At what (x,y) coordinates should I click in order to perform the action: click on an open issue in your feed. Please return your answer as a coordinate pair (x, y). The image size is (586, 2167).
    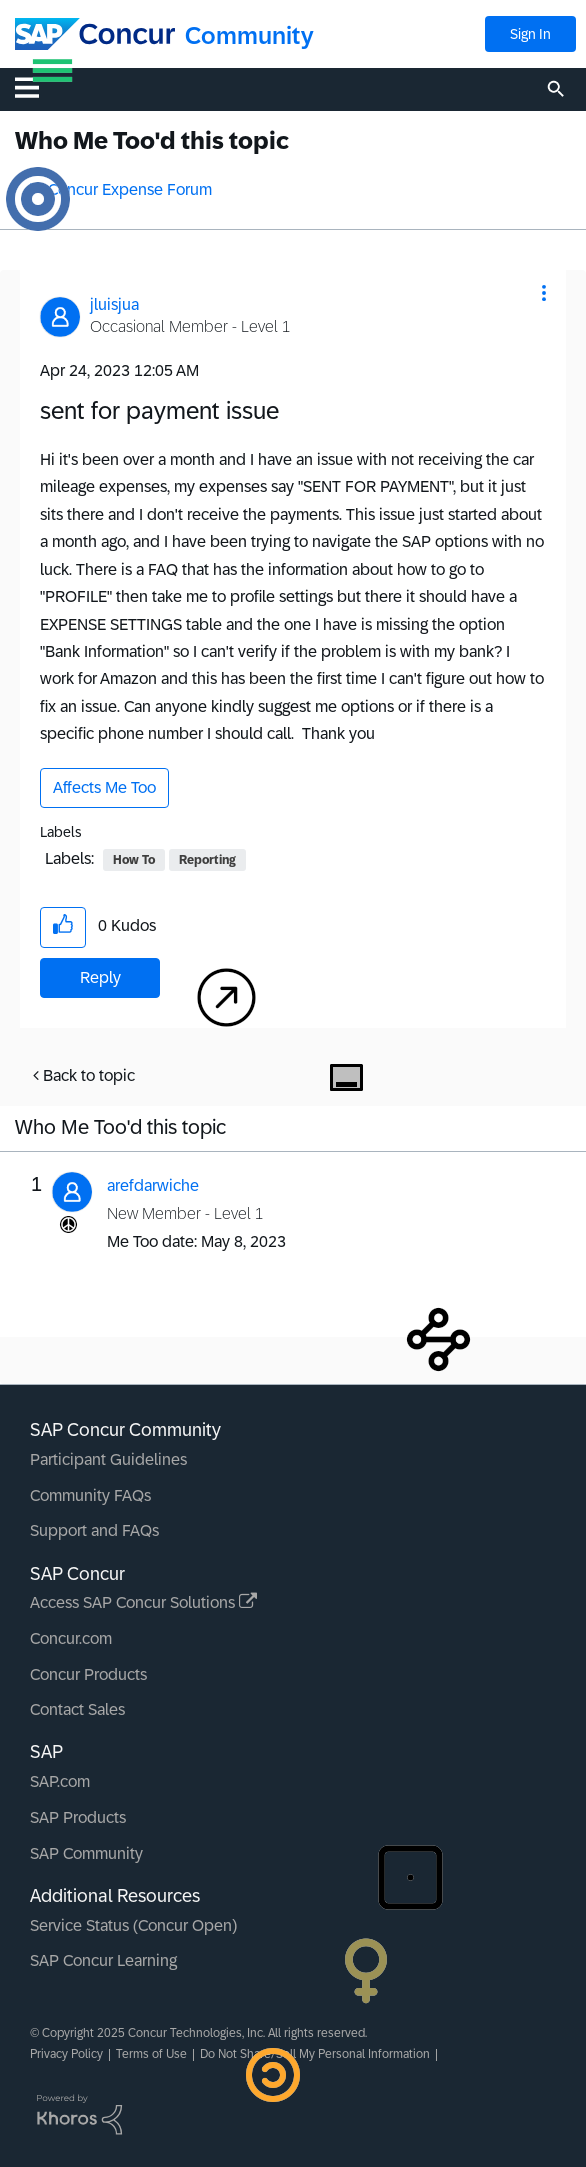
    Looking at the image, I should click on (38, 199).